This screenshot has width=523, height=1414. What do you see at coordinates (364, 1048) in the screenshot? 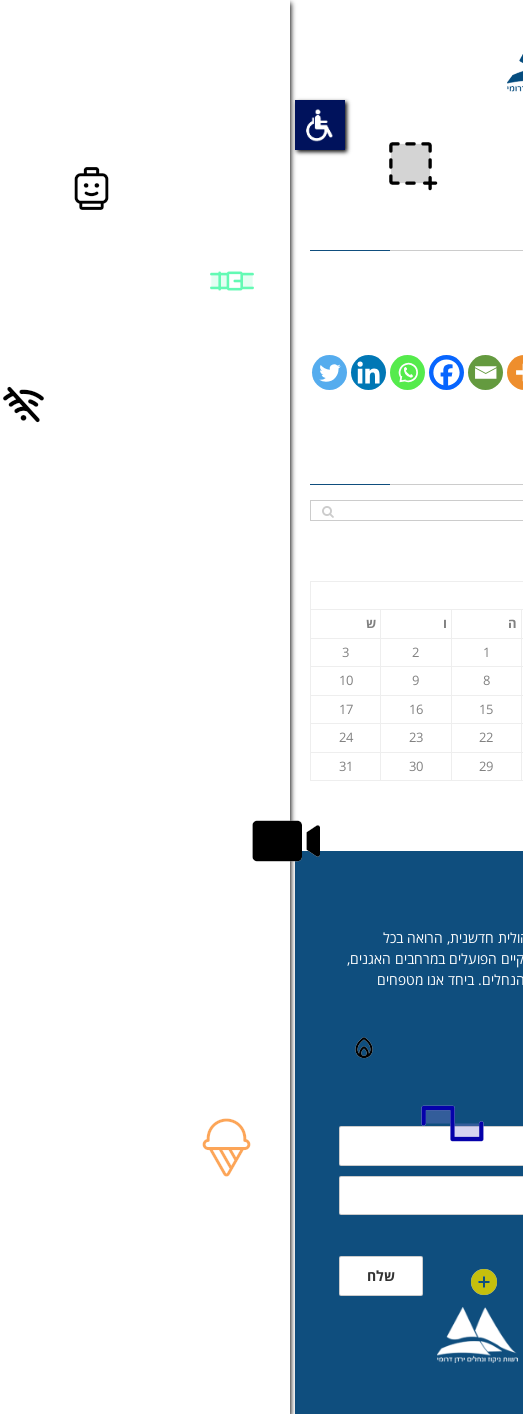
I see `view trending or hot content` at bounding box center [364, 1048].